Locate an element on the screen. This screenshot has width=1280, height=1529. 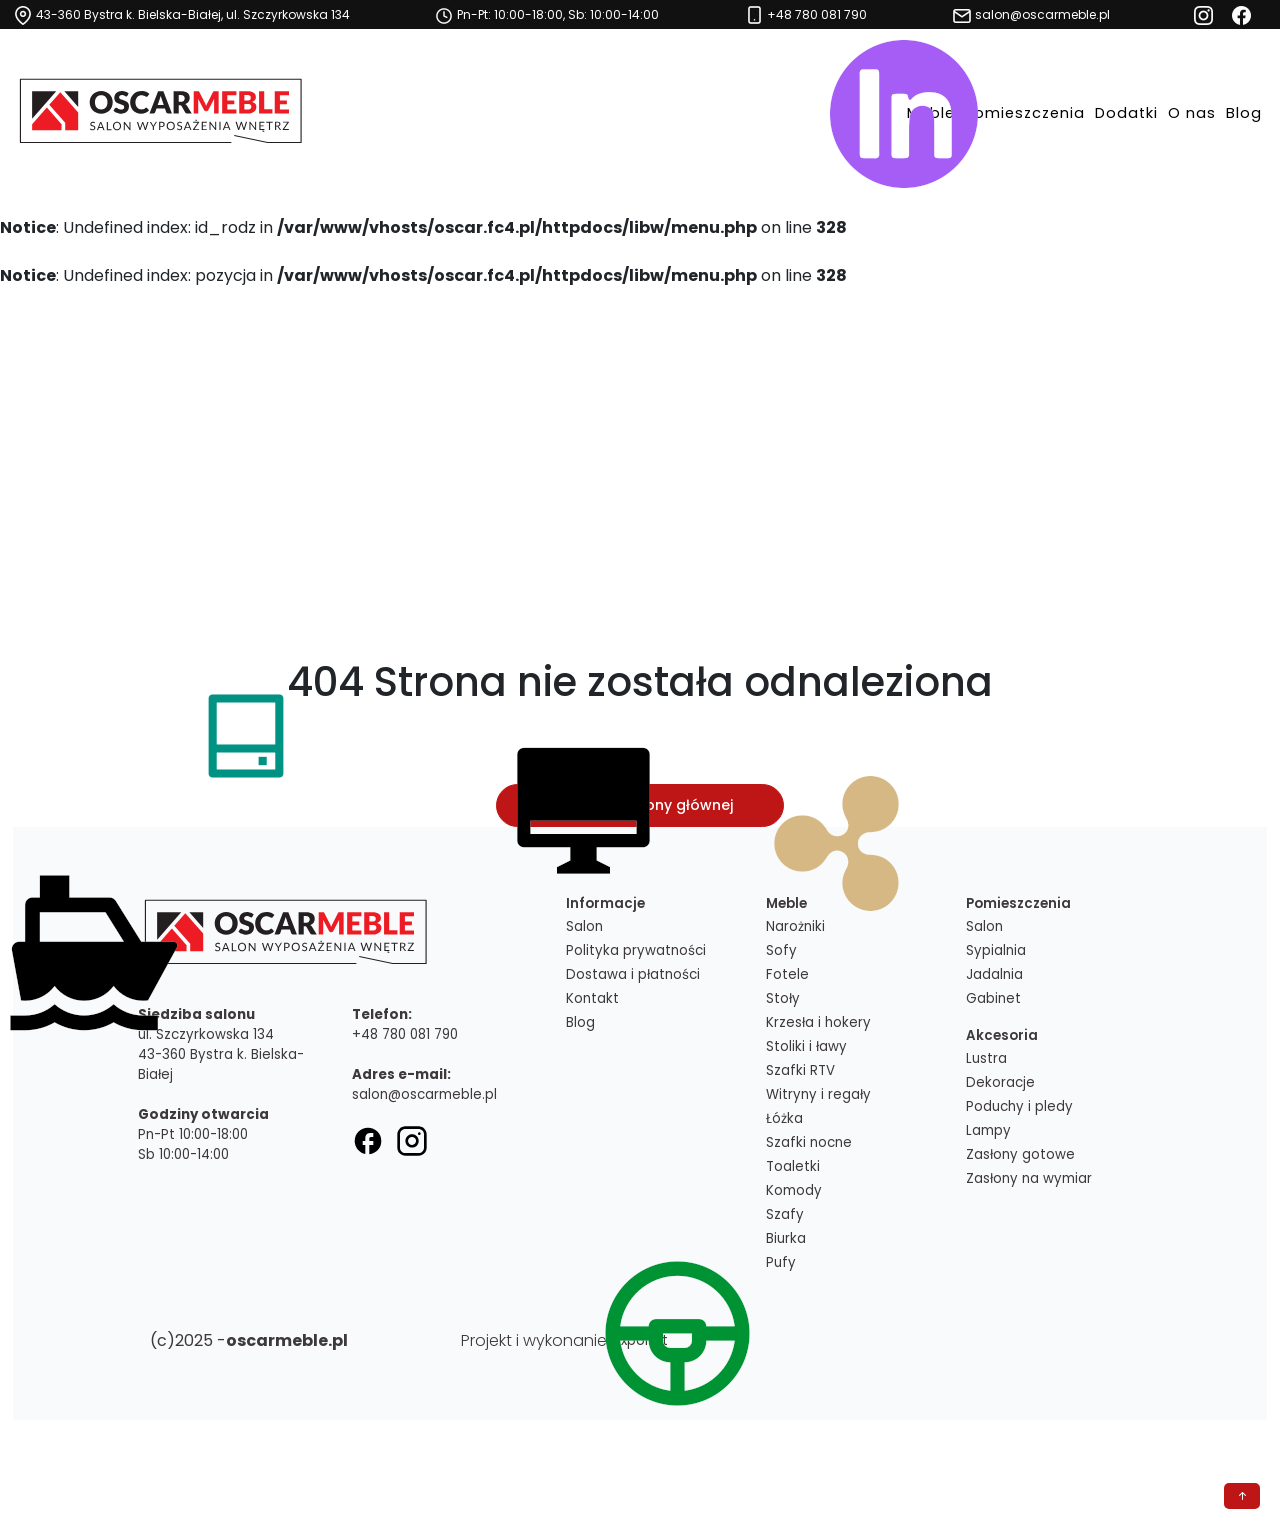
view nearby ports or maritime locations is located at coordinates (91, 956).